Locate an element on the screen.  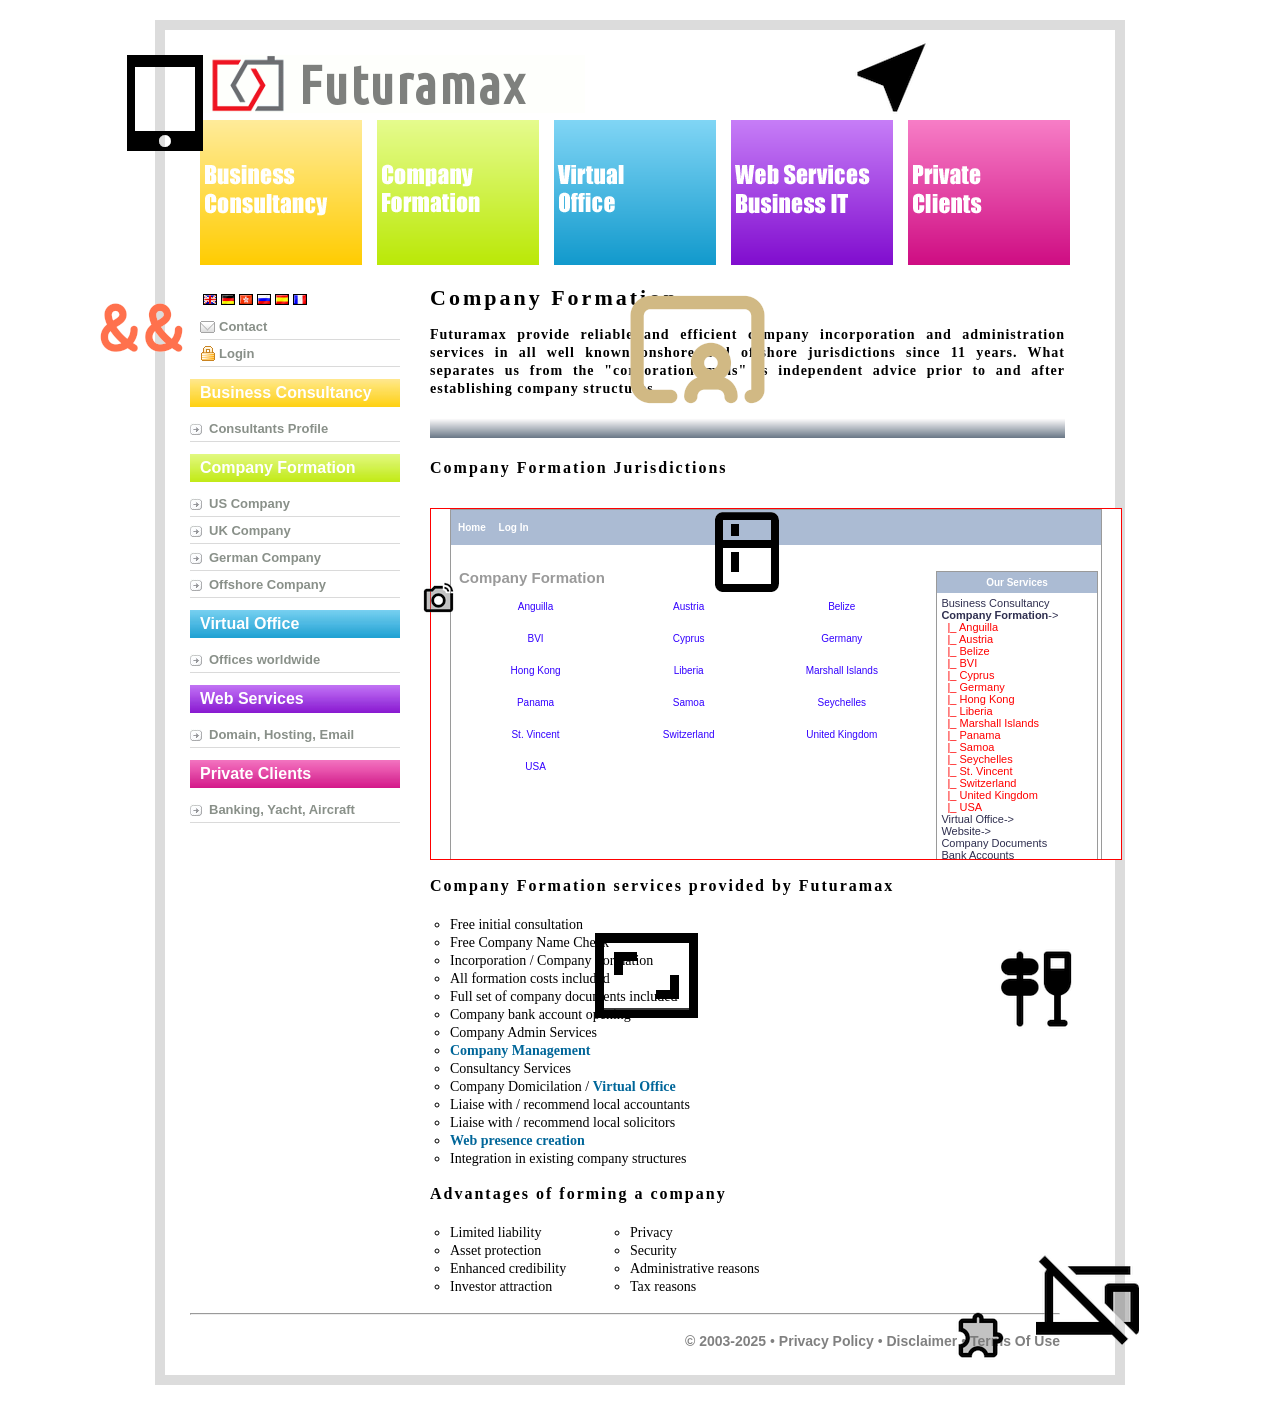
access kitchen appliances or settings is located at coordinates (747, 552).